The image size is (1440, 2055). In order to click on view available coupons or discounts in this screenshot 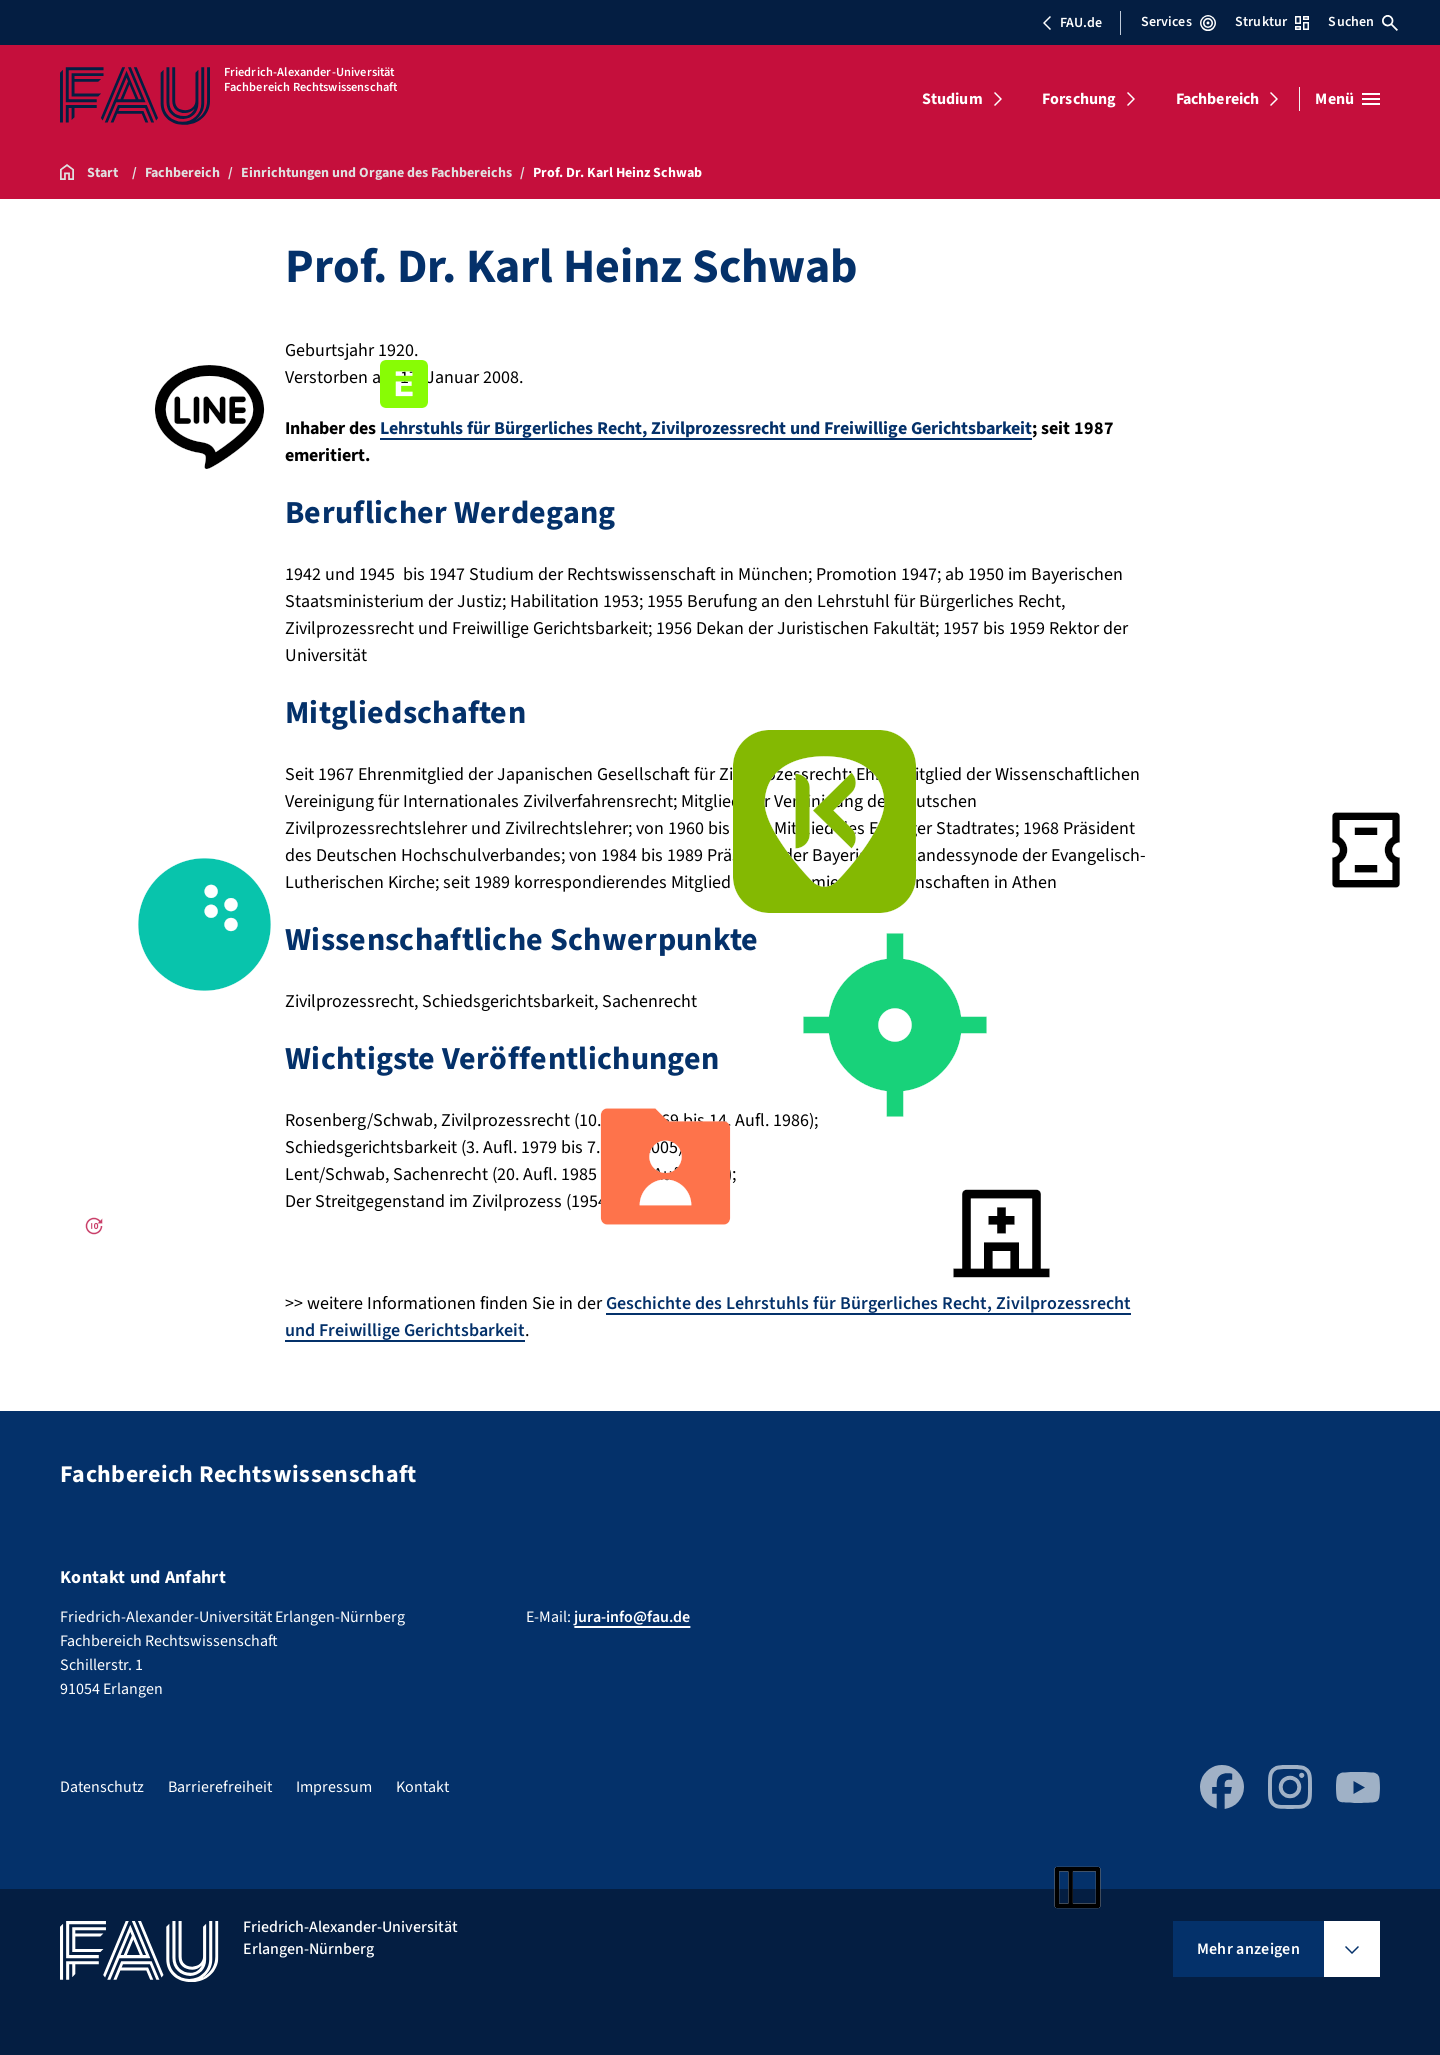, I will do `click(1366, 850)`.